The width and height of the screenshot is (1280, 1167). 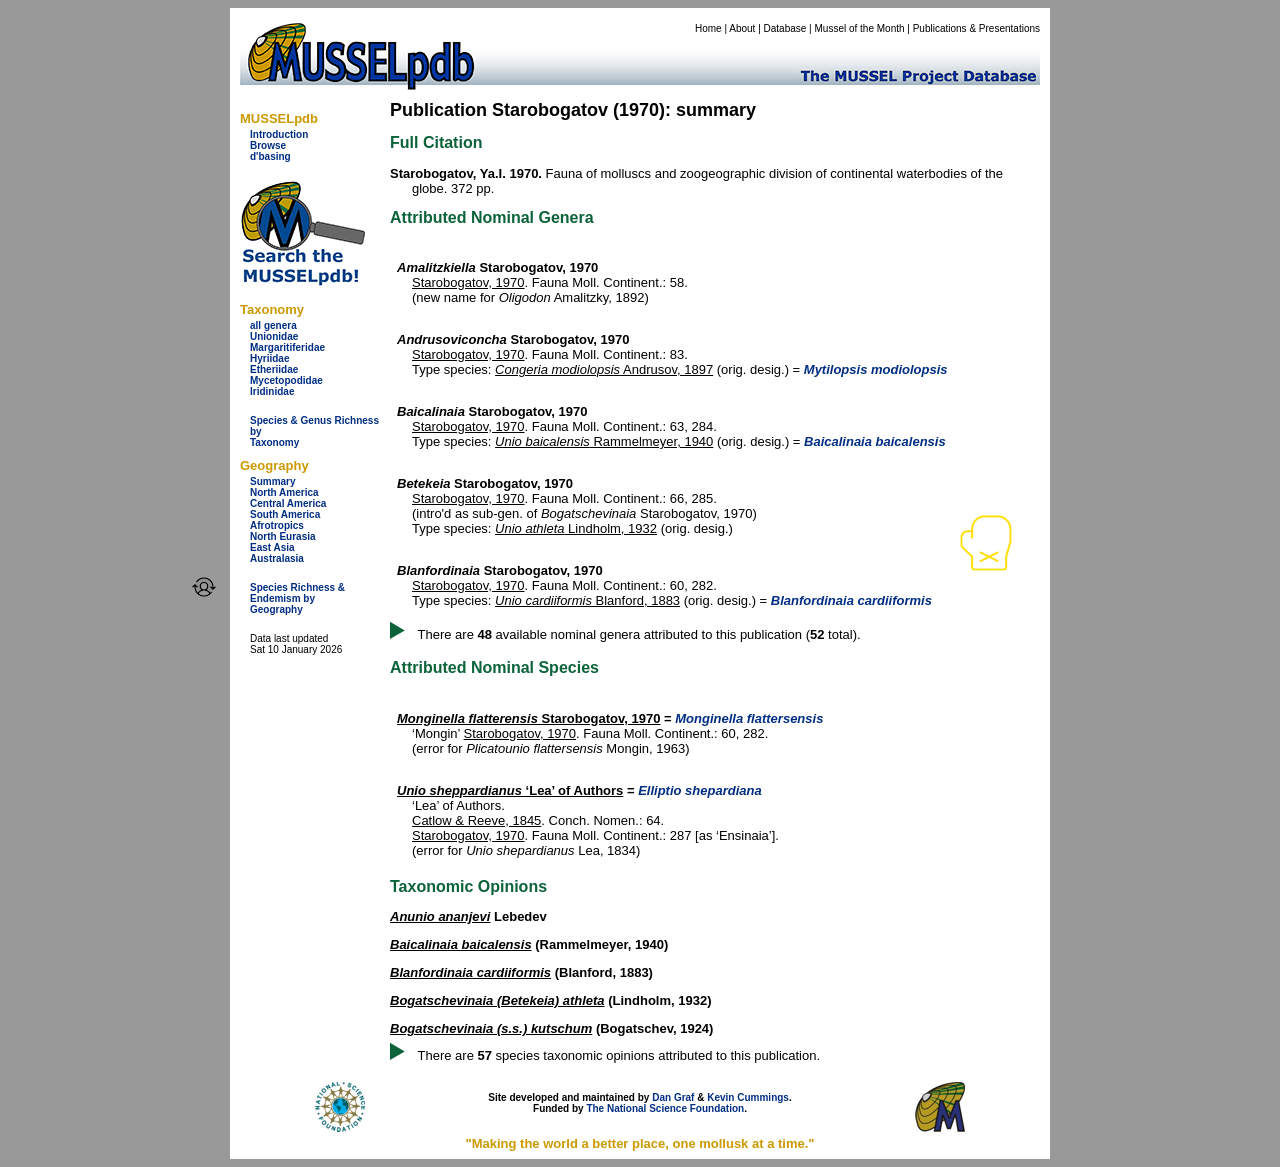 What do you see at coordinates (987, 544) in the screenshot?
I see `access boxing or combat sports content` at bounding box center [987, 544].